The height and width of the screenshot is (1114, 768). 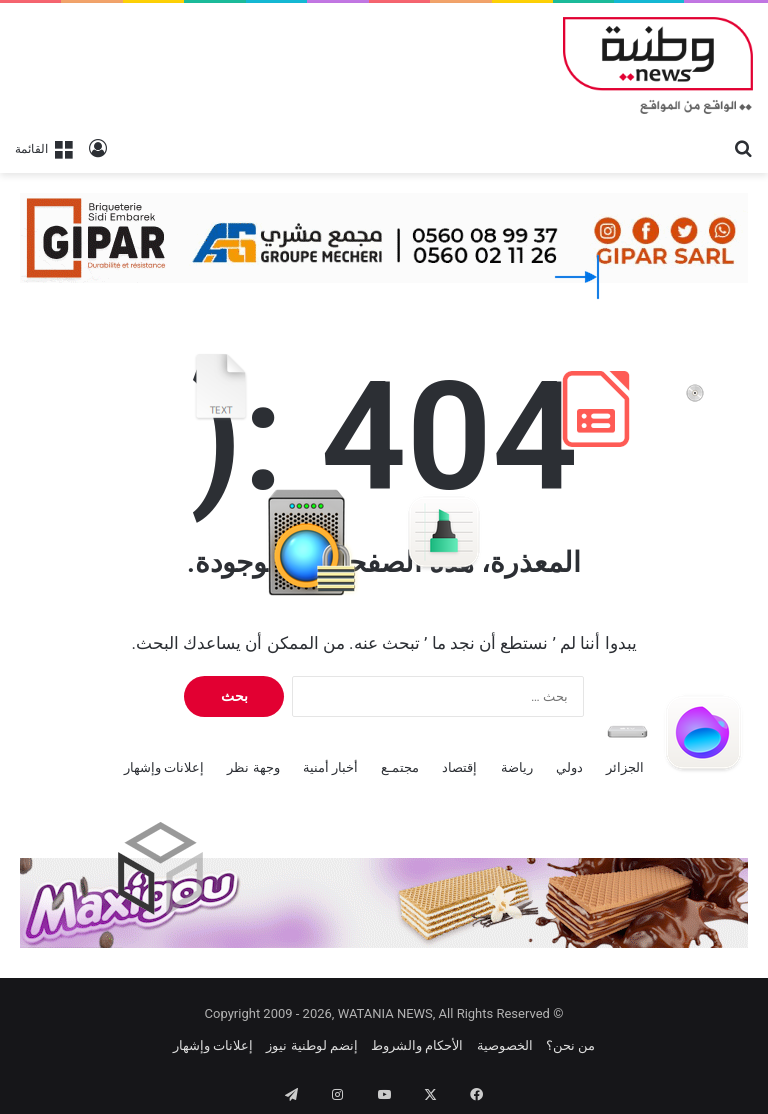 What do you see at coordinates (577, 277) in the screenshot?
I see `go to the last item or page` at bounding box center [577, 277].